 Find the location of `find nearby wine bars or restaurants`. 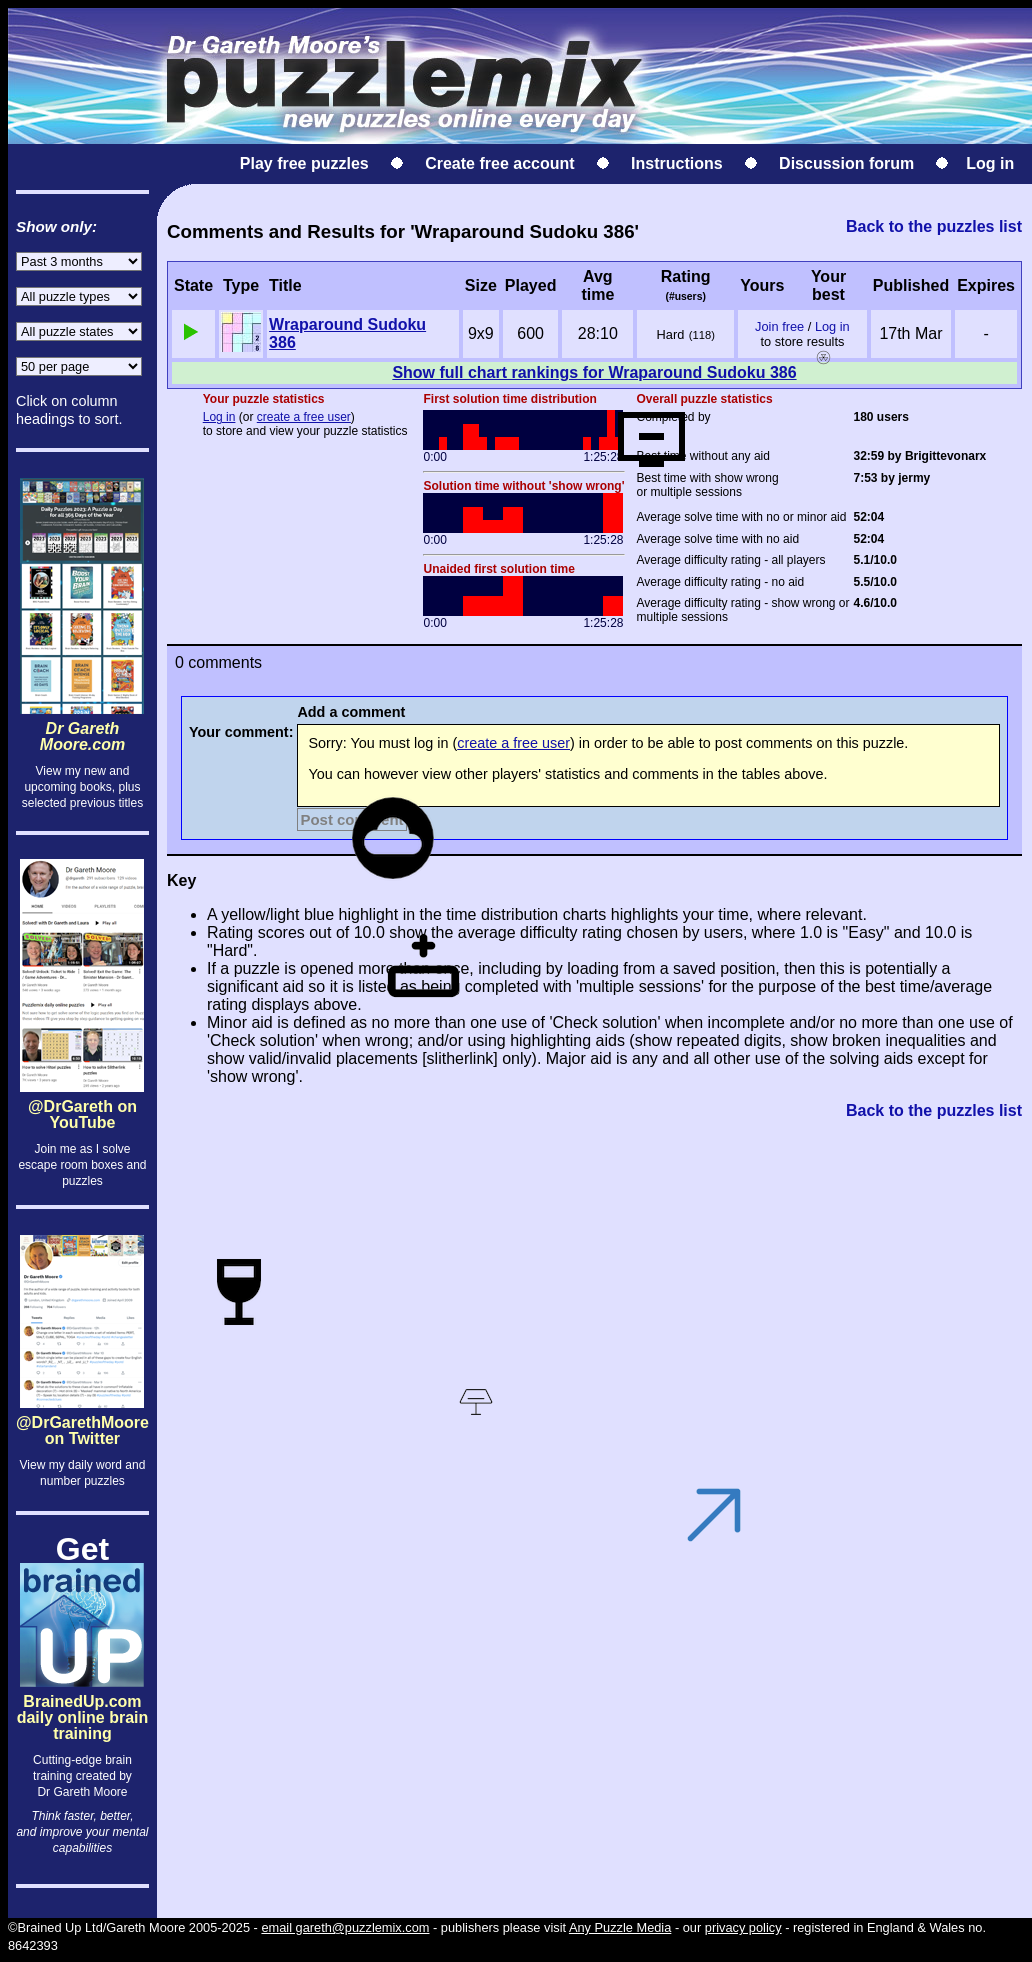

find nearby wine bars or restaurants is located at coordinates (239, 1292).